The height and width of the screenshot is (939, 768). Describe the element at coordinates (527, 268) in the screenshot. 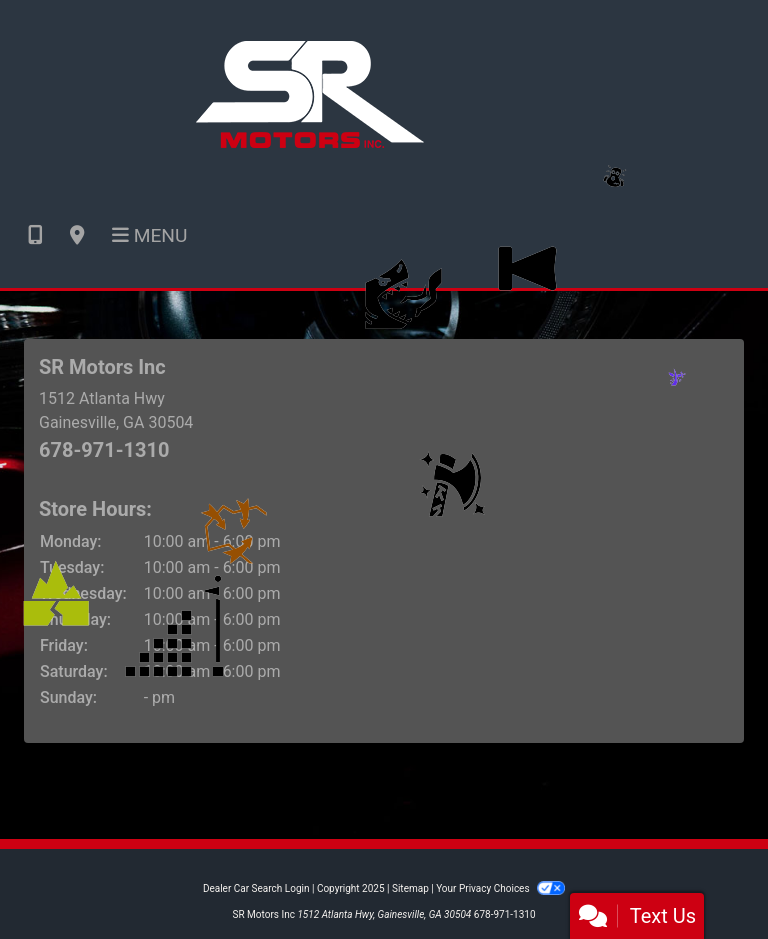

I see `go to previous track or media` at that location.